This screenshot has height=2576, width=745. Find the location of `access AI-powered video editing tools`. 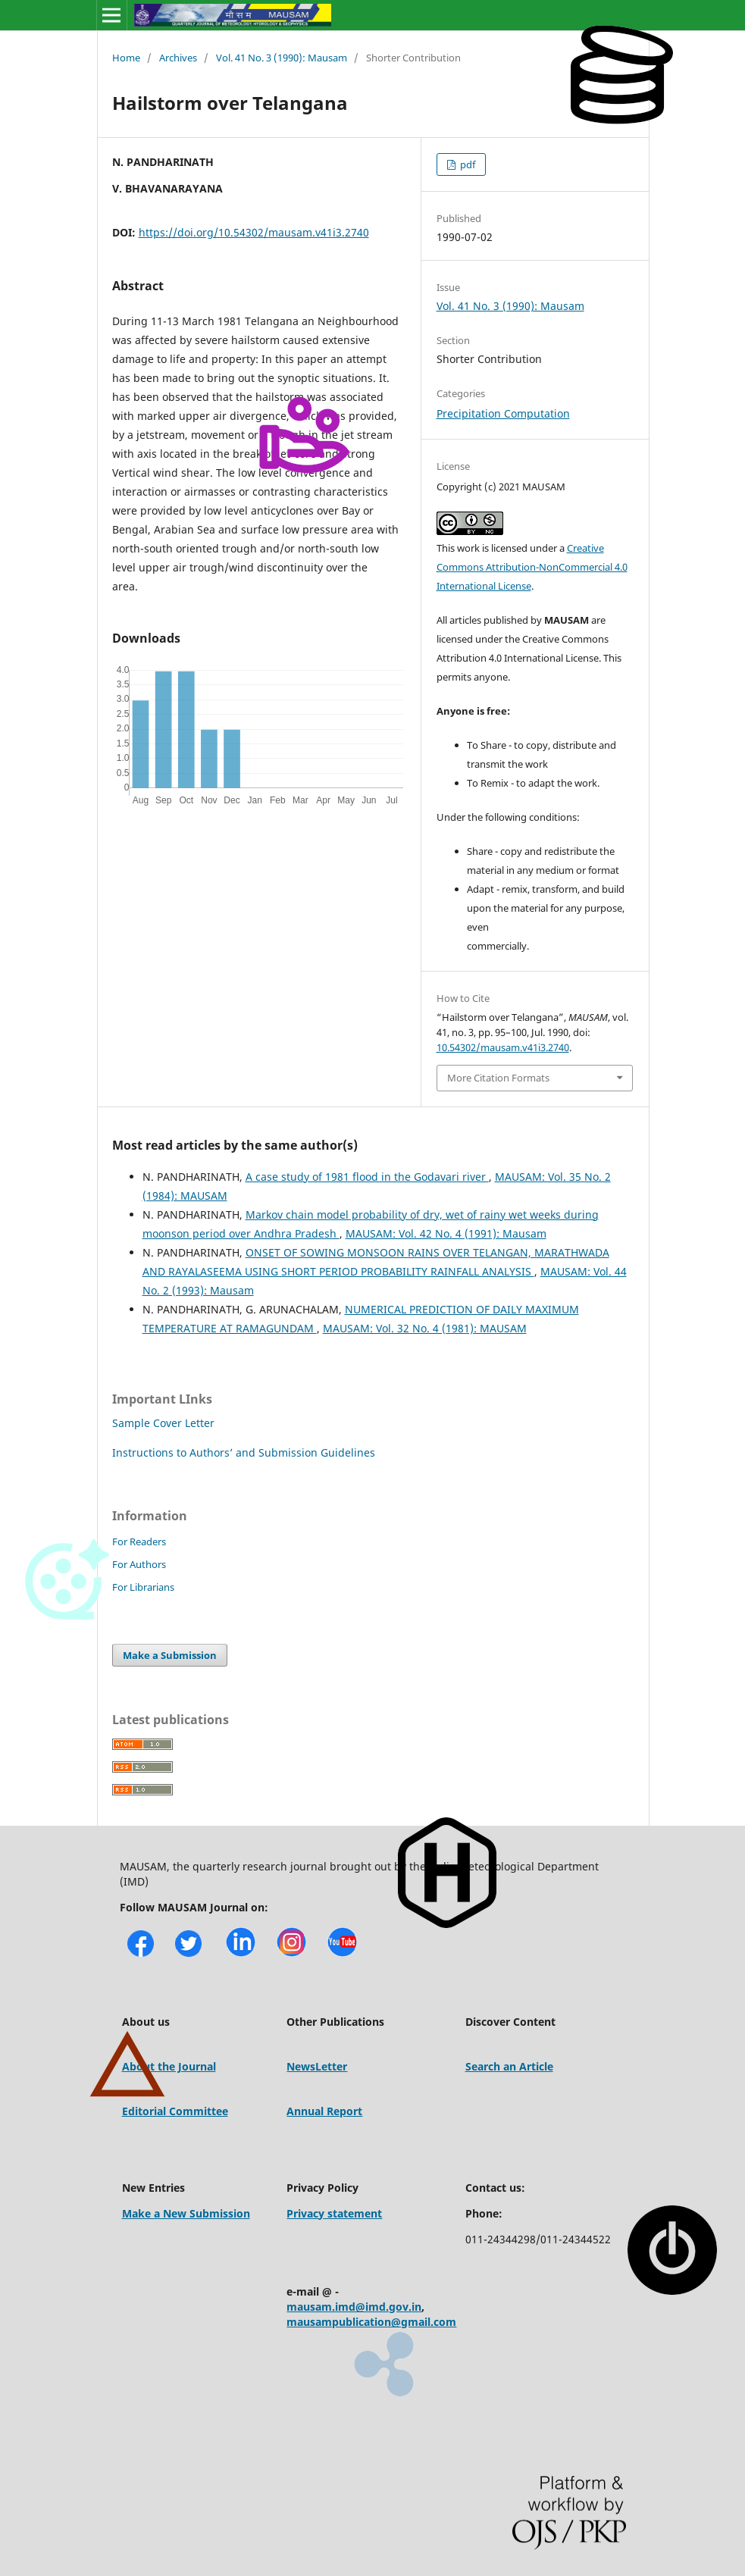

access AI-powered video editing tools is located at coordinates (63, 1581).